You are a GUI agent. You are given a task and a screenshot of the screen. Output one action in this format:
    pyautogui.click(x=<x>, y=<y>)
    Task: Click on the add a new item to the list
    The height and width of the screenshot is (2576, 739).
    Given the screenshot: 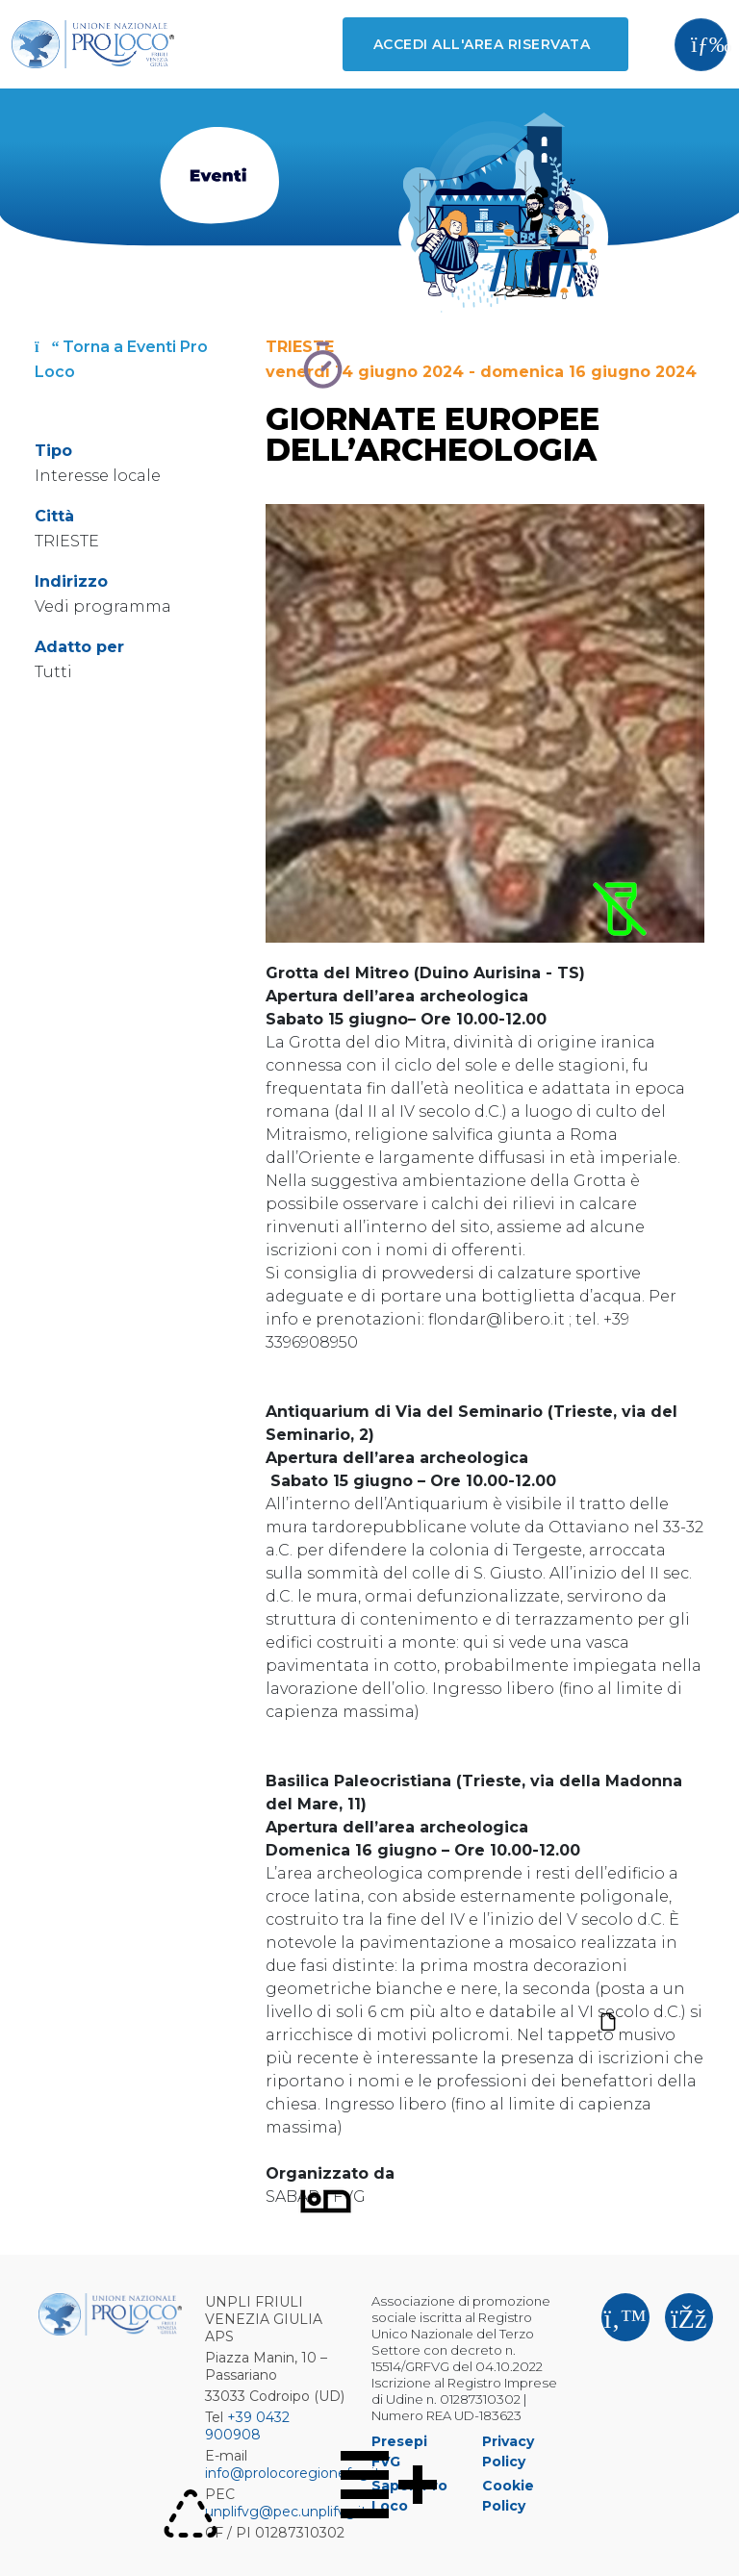 What is the action you would take?
    pyautogui.click(x=389, y=2485)
    